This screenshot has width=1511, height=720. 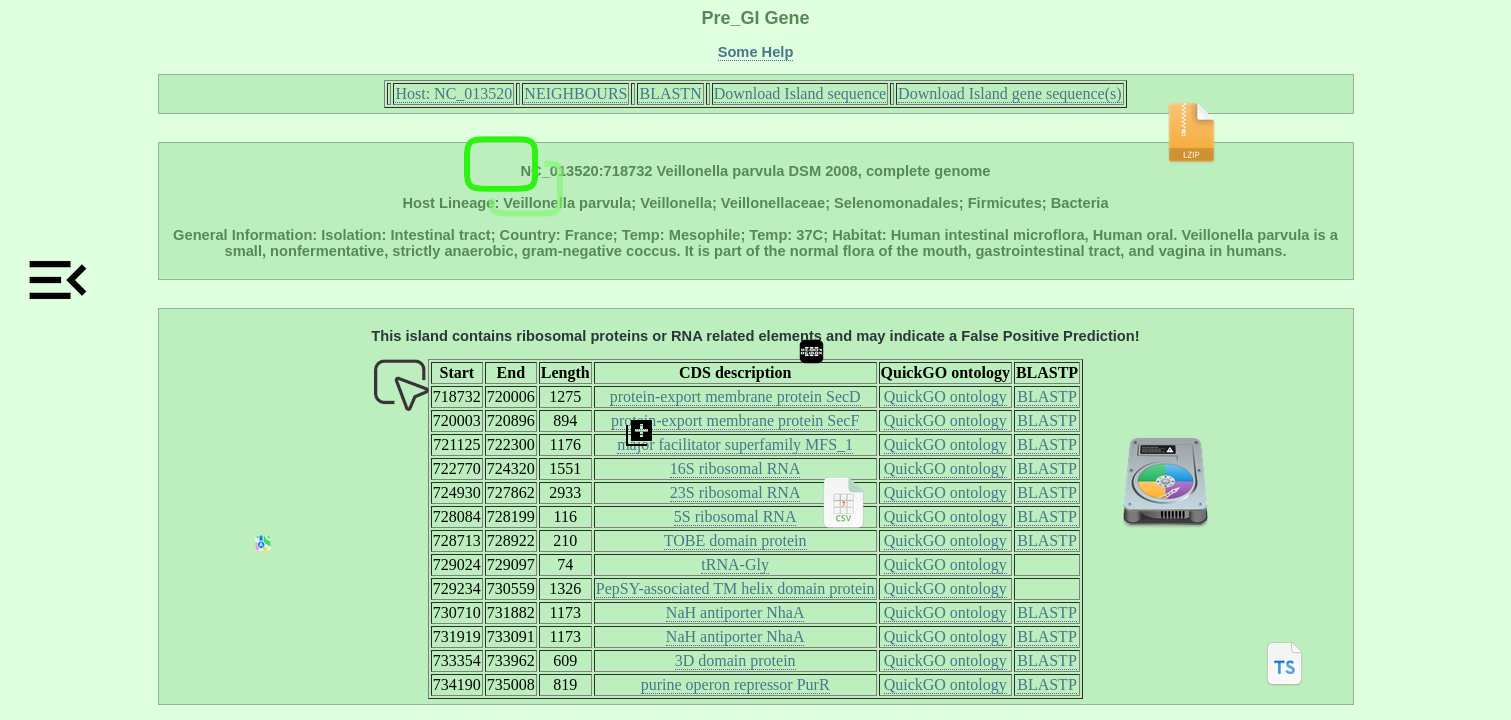 What do you see at coordinates (1191, 133) in the screenshot?
I see `an lzip compressed archive file` at bounding box center [1191, 133].